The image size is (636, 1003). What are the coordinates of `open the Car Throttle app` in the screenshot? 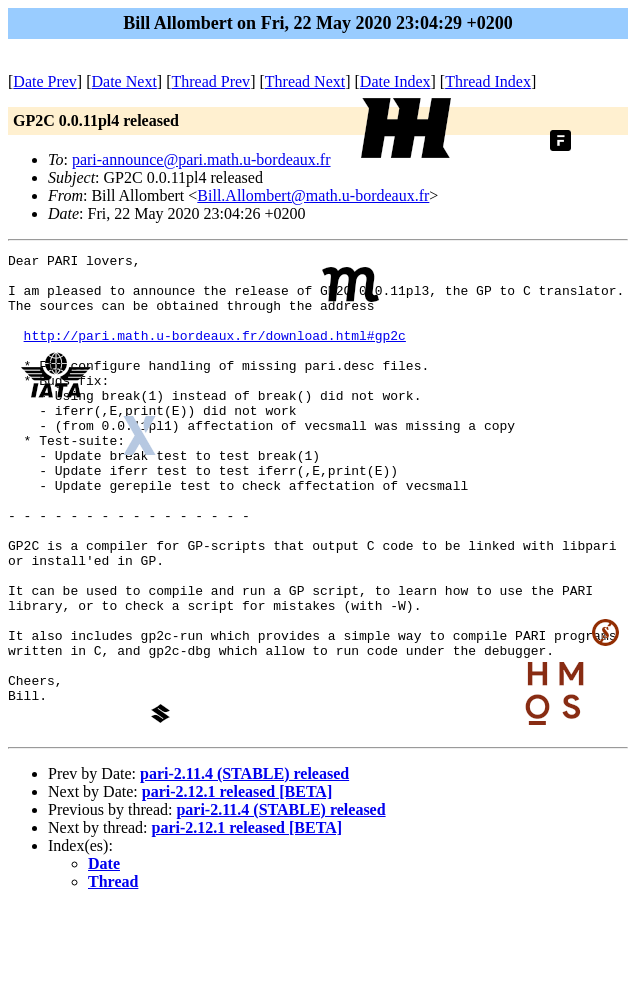 It's located at (406, 128).